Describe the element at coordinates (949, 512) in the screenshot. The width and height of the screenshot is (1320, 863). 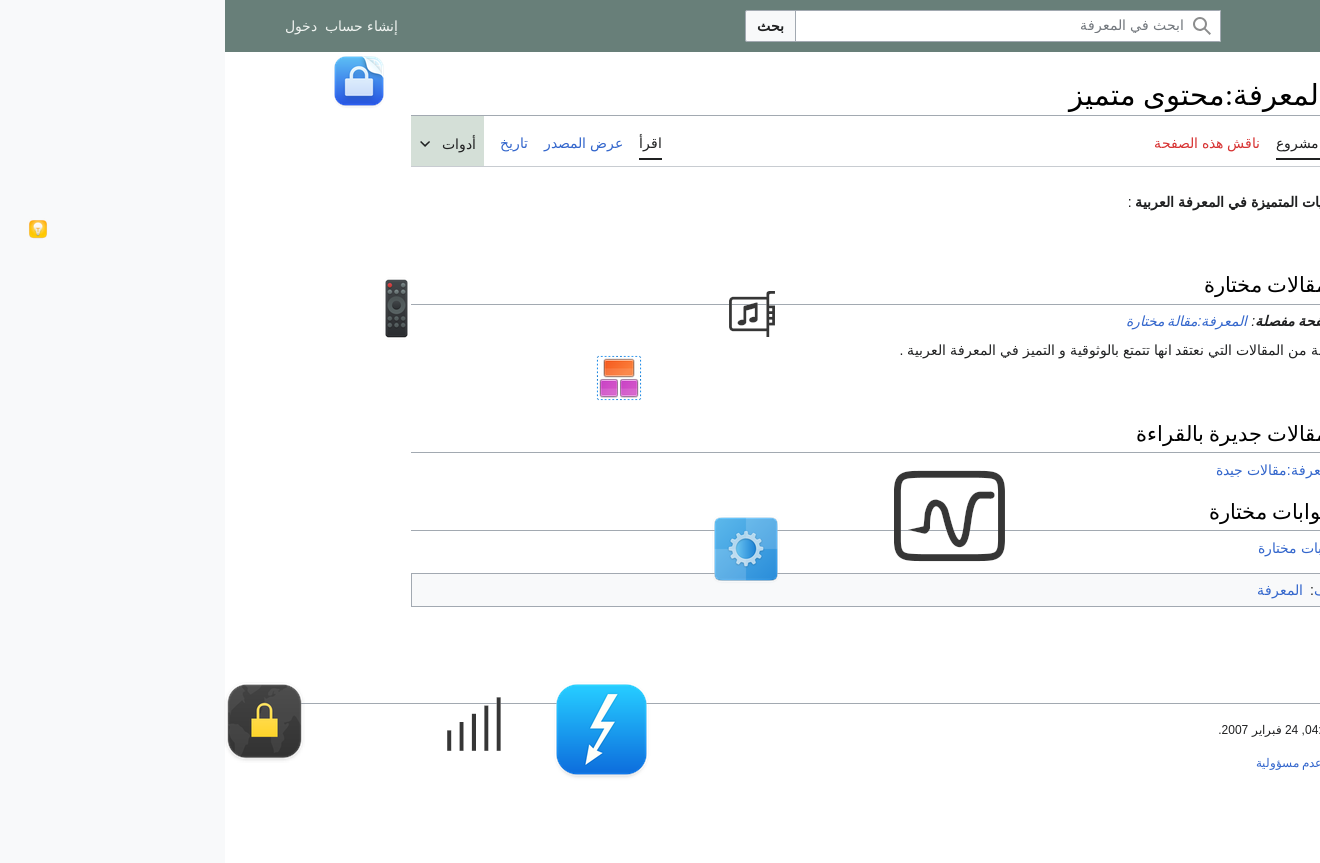
I see `view battery usage statistics` at that location.